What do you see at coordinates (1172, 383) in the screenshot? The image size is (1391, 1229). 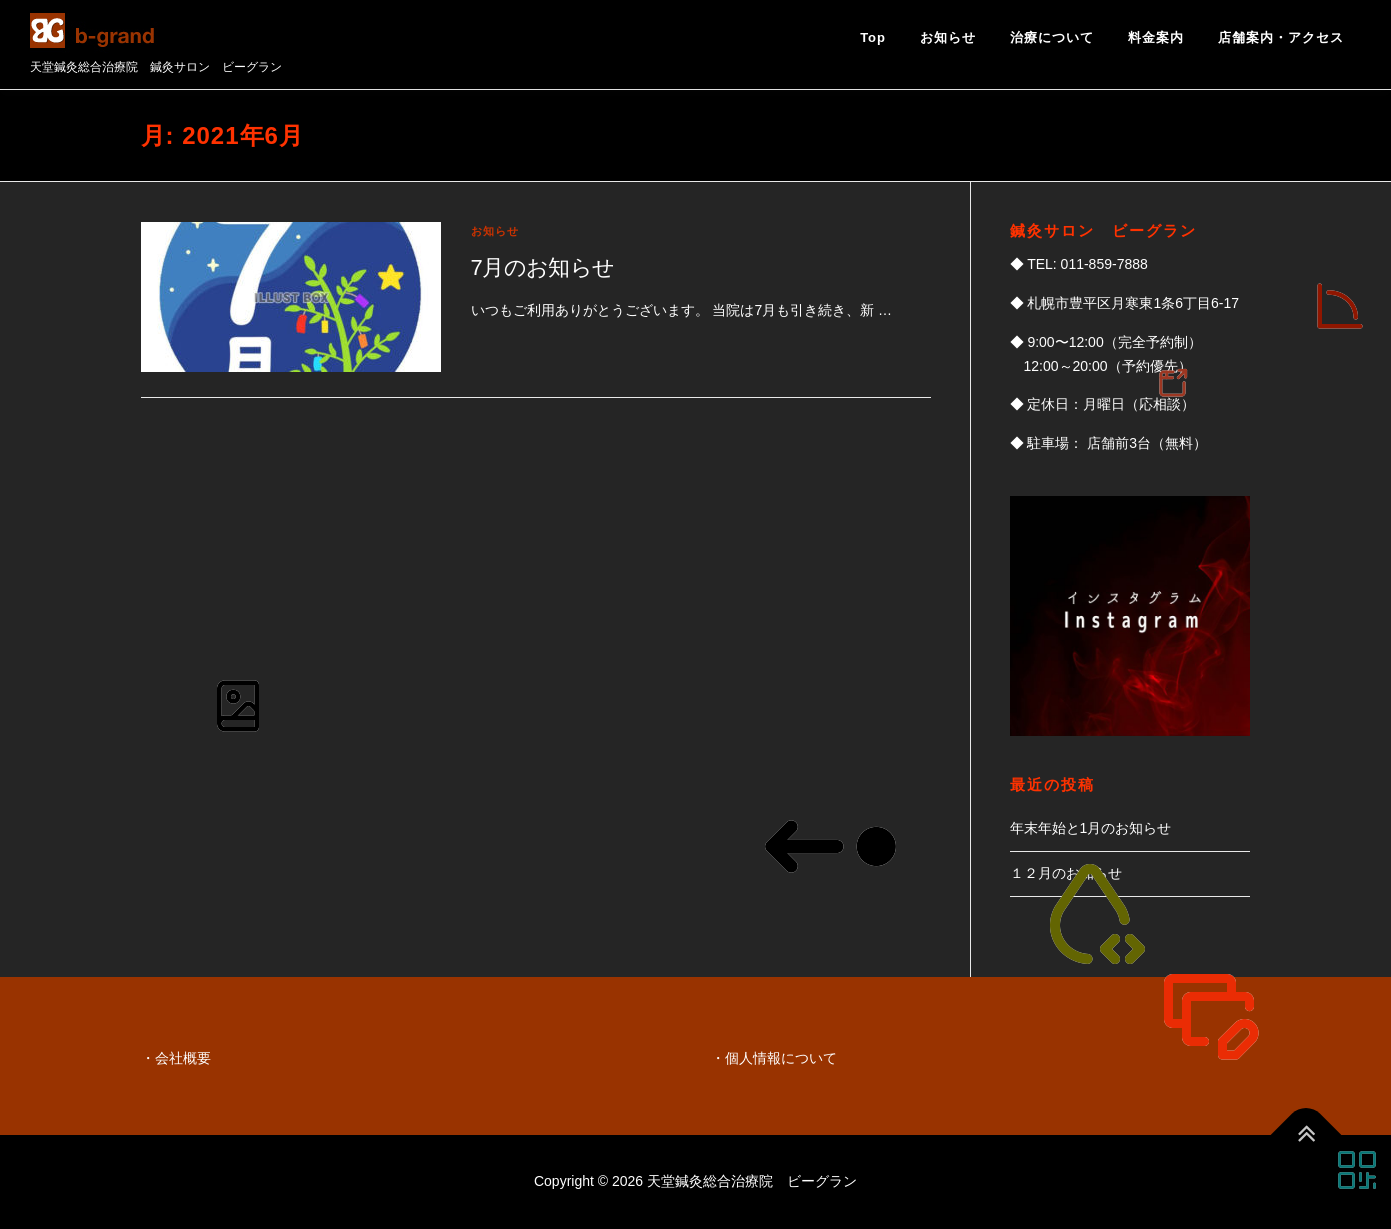 I see `maximize browser window to full screen` at bounding box center [1172, 383].